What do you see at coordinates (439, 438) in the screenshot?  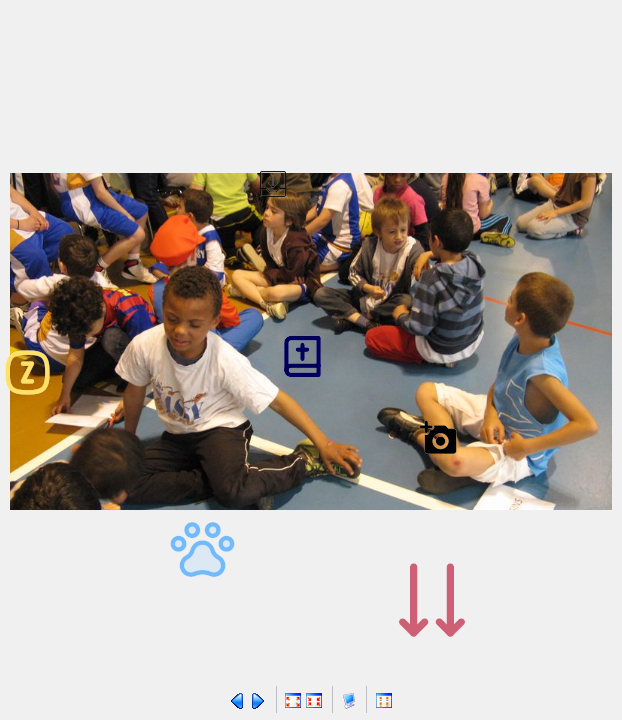 I see `add a new photo` at bounding box center [439, 438].